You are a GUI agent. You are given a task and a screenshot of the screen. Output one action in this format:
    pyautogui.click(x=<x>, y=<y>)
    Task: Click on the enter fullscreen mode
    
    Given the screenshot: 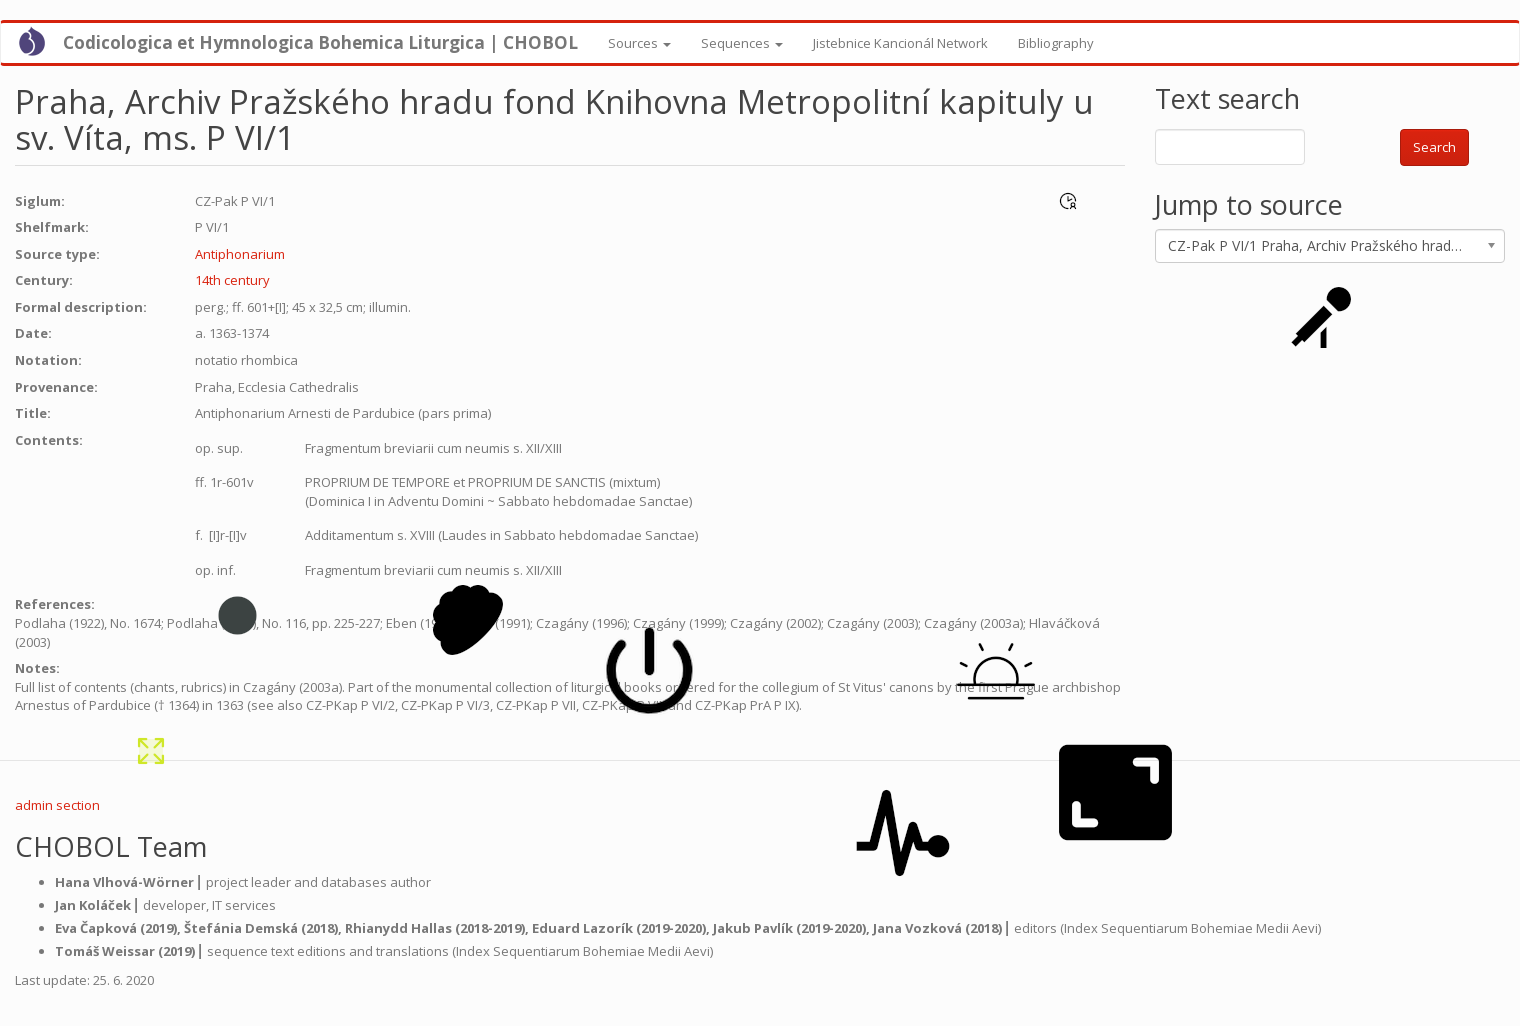 What is the action you would take?
    pyautogui.click(x=1115, y=792)
    